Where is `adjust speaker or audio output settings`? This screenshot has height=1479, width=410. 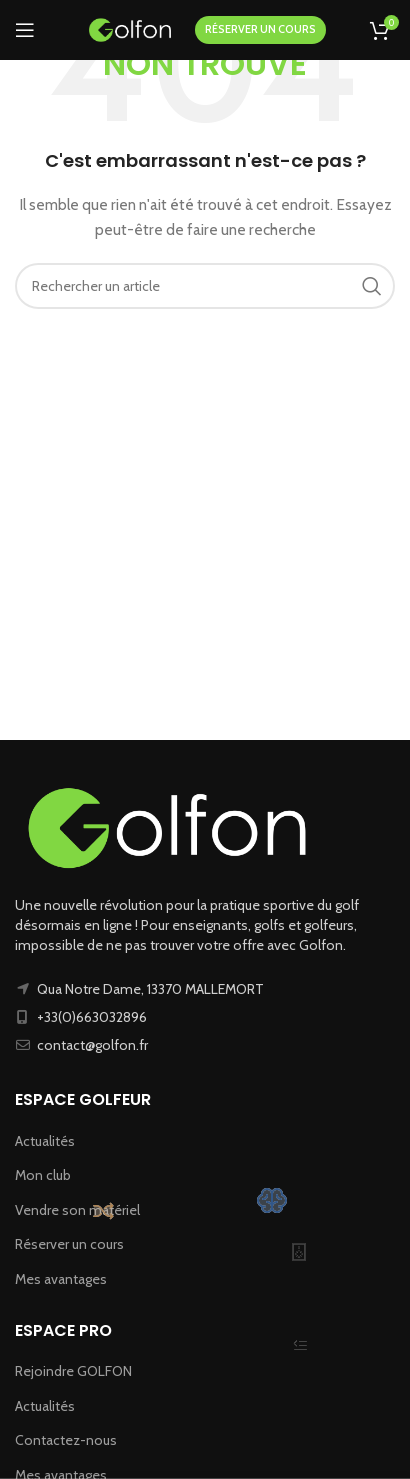 adjust speaker or audio output settings is located at coordinates (299, 1252).